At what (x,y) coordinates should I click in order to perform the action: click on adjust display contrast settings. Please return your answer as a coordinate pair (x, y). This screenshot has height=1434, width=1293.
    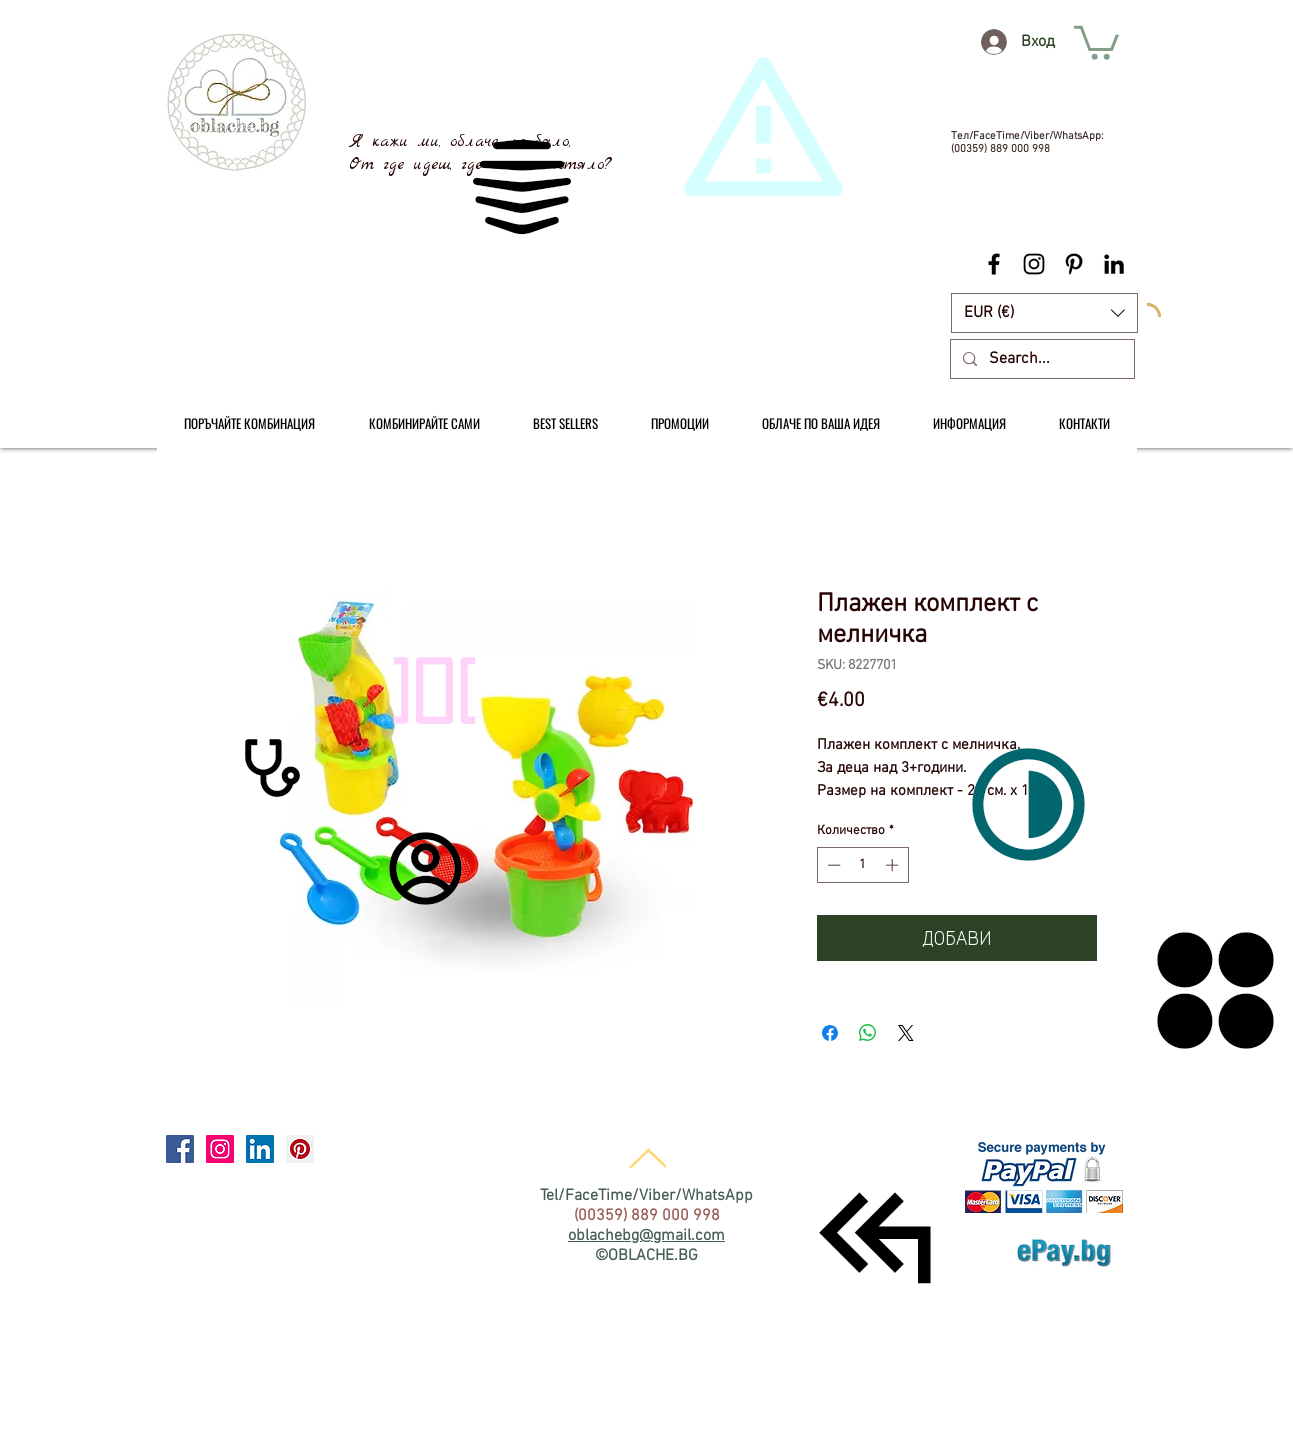
    Looking at the image, I should click on (1028, 804).